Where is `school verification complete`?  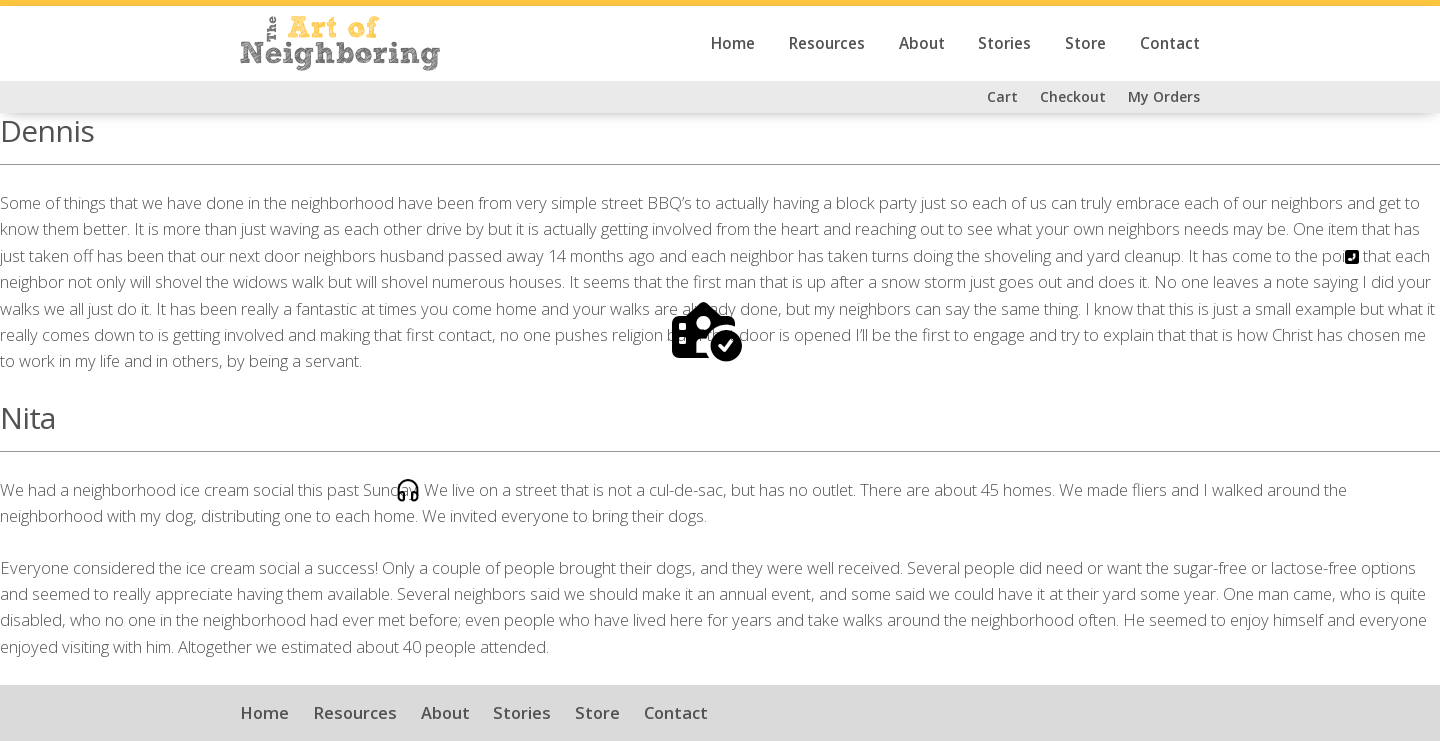
school verification complete is located at coordinates (707, 330).